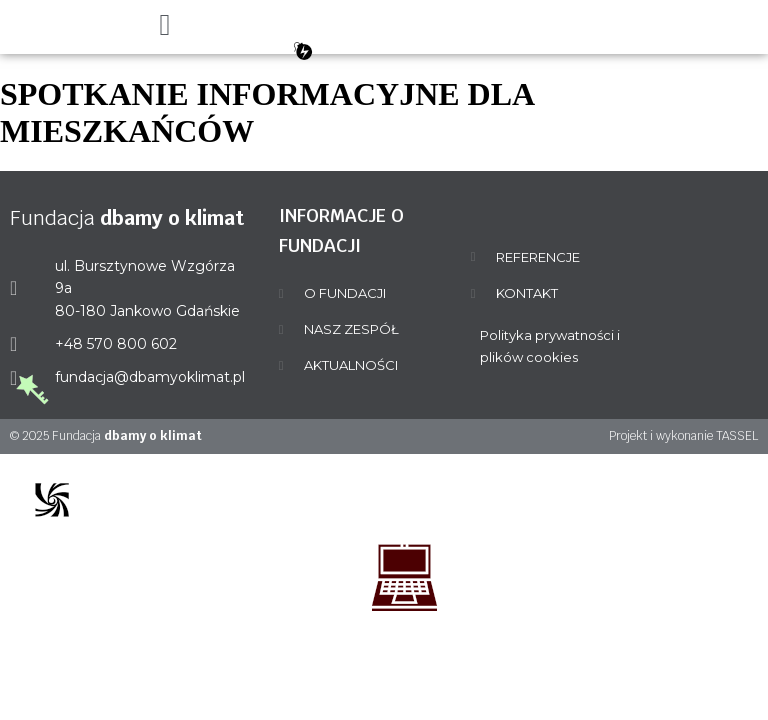 This screenshot has height=720, width=768. Describe the element at coordinates (404, 577) in the screenshot. I see `access desktop or laptop version of the site` at that location.